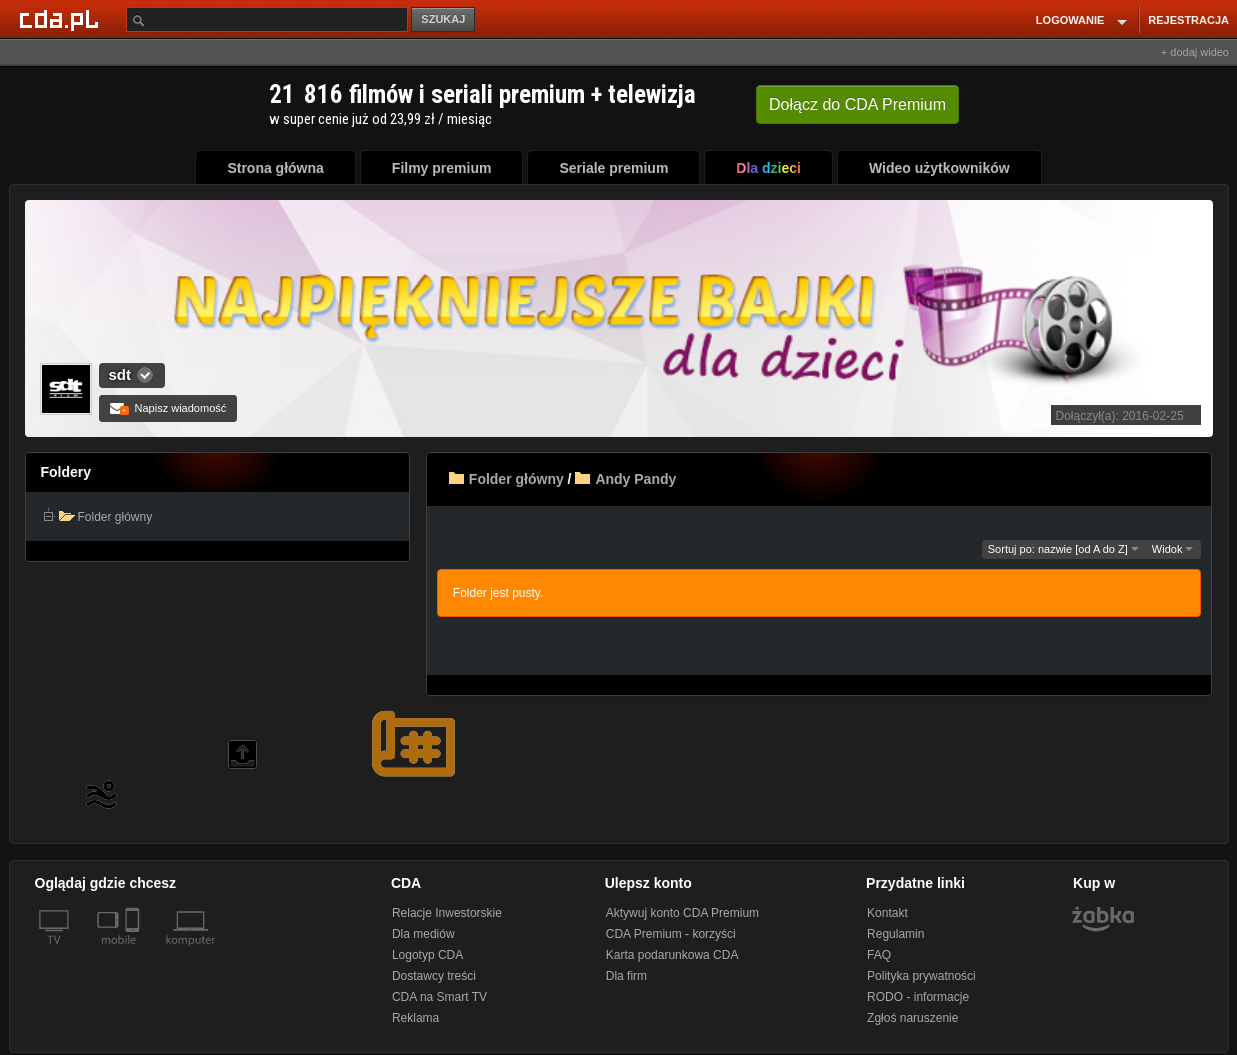  Describe the element at coordinates (413, 746) in the screenshot. I see `view project blueprints or technical plans` at that location.